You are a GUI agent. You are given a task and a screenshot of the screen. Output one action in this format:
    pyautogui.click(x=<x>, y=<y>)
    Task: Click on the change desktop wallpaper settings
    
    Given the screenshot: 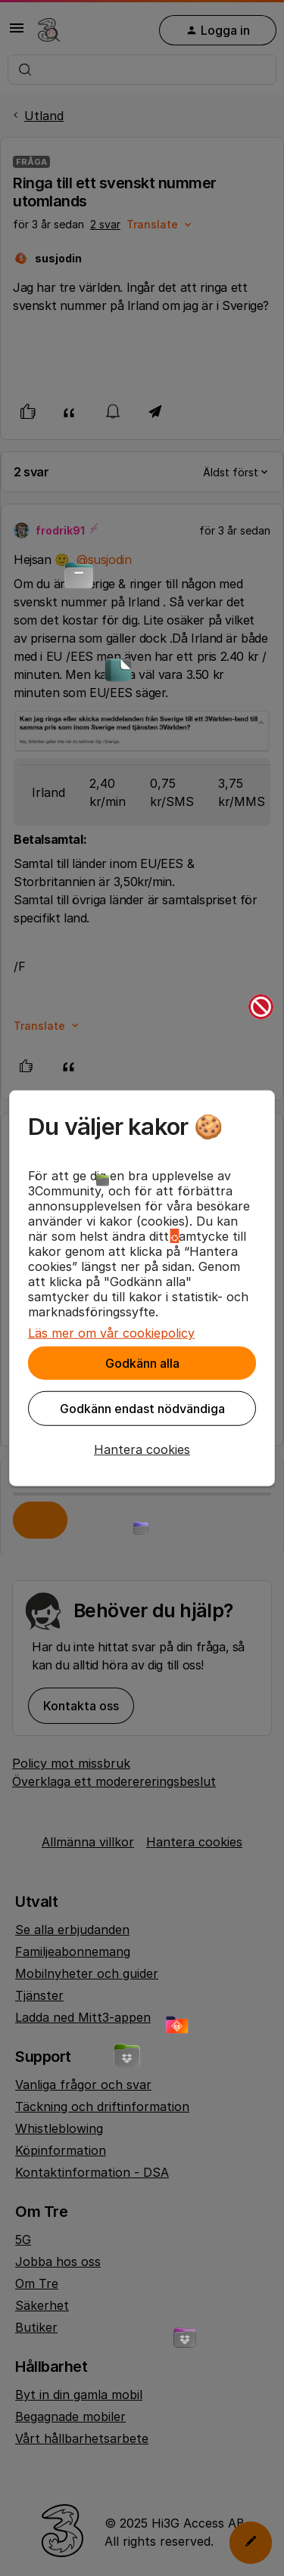 What is the action you would take?
    pyautogui.click(x=118, y=669)
    